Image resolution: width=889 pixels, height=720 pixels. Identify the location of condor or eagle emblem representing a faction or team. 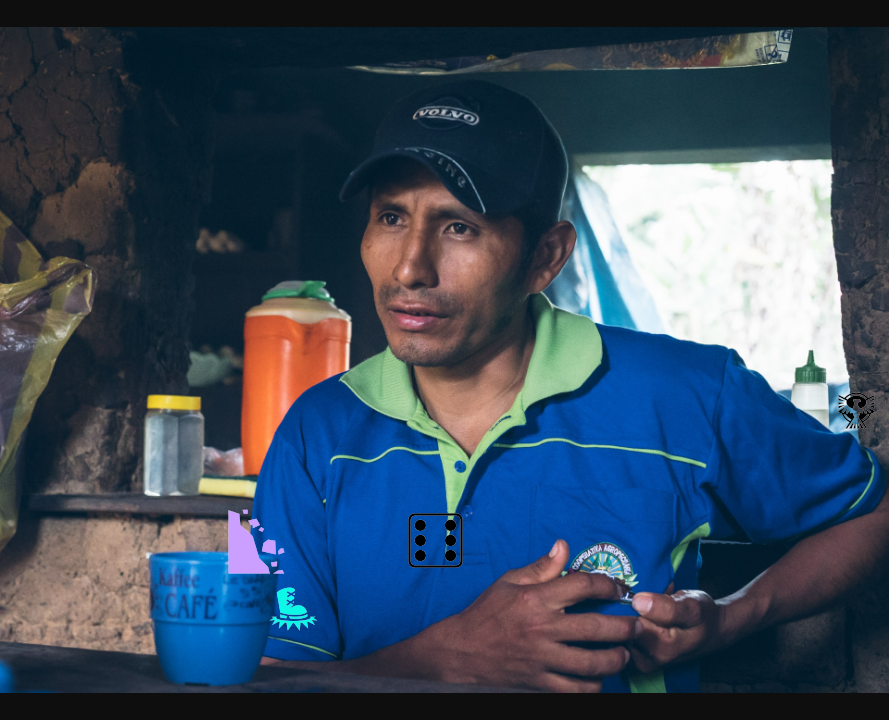
(856, 410).